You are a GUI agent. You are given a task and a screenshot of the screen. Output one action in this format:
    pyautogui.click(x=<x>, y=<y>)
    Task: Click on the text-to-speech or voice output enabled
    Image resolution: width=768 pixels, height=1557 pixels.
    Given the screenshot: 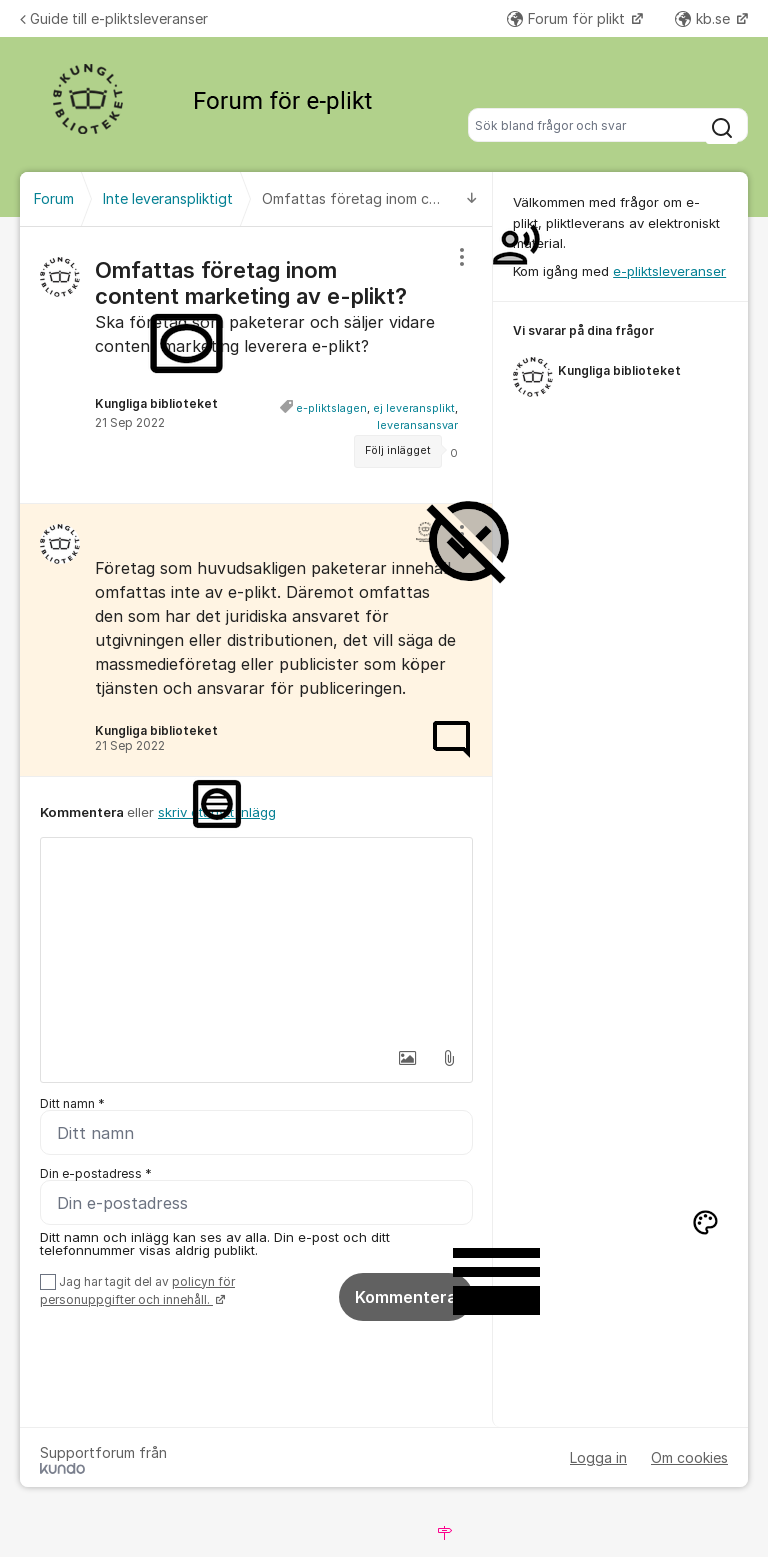 What is the action you would take?
    pyautogui.click(x=516, y=245)
    